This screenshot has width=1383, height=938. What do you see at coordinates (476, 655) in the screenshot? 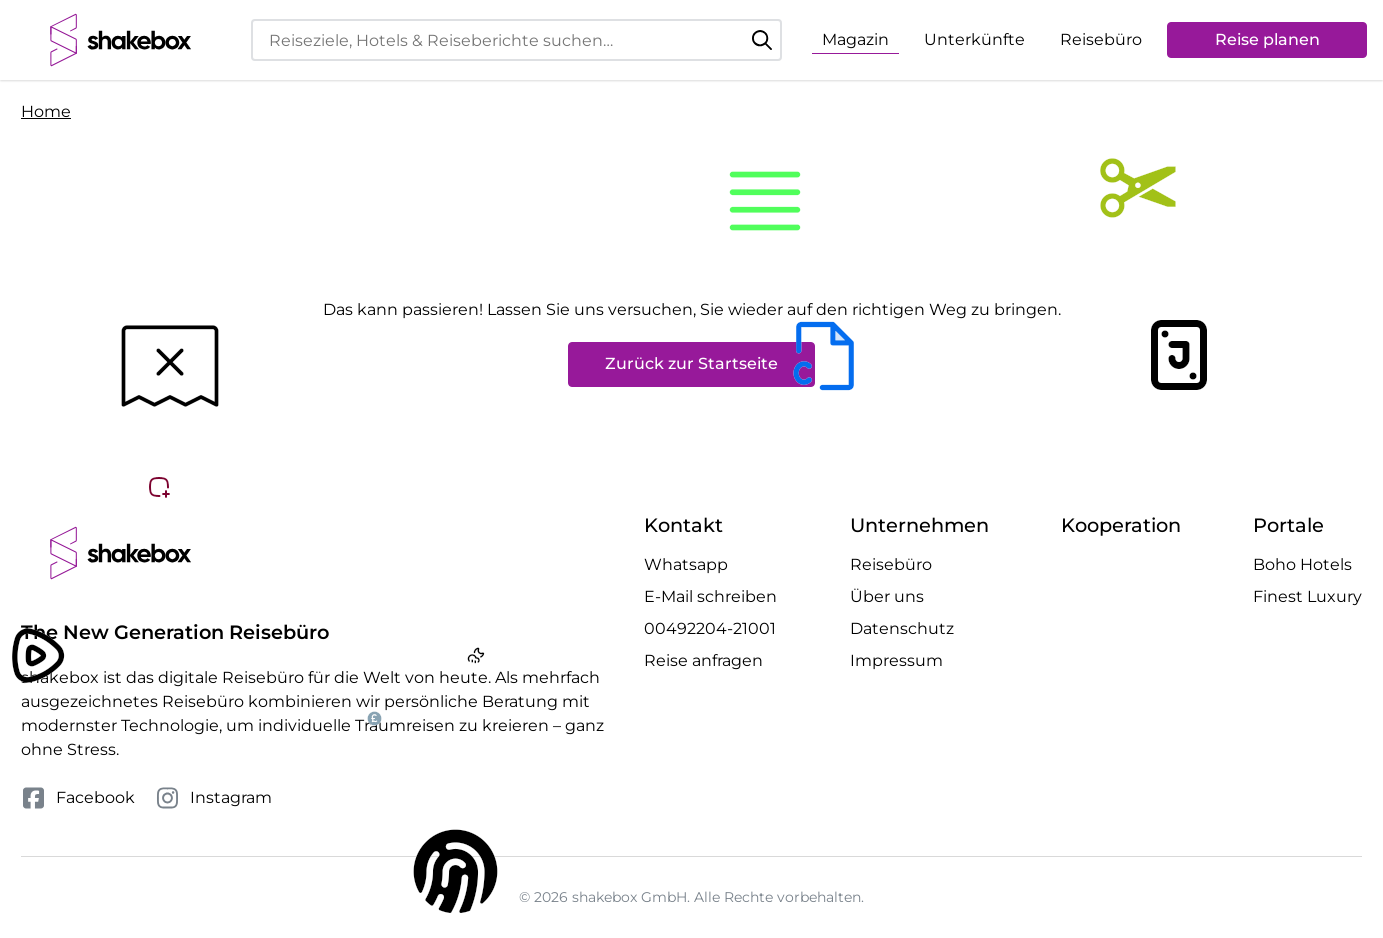
I see `indicates nighttime rainy weather conditions` at bounding box center [476, 655].